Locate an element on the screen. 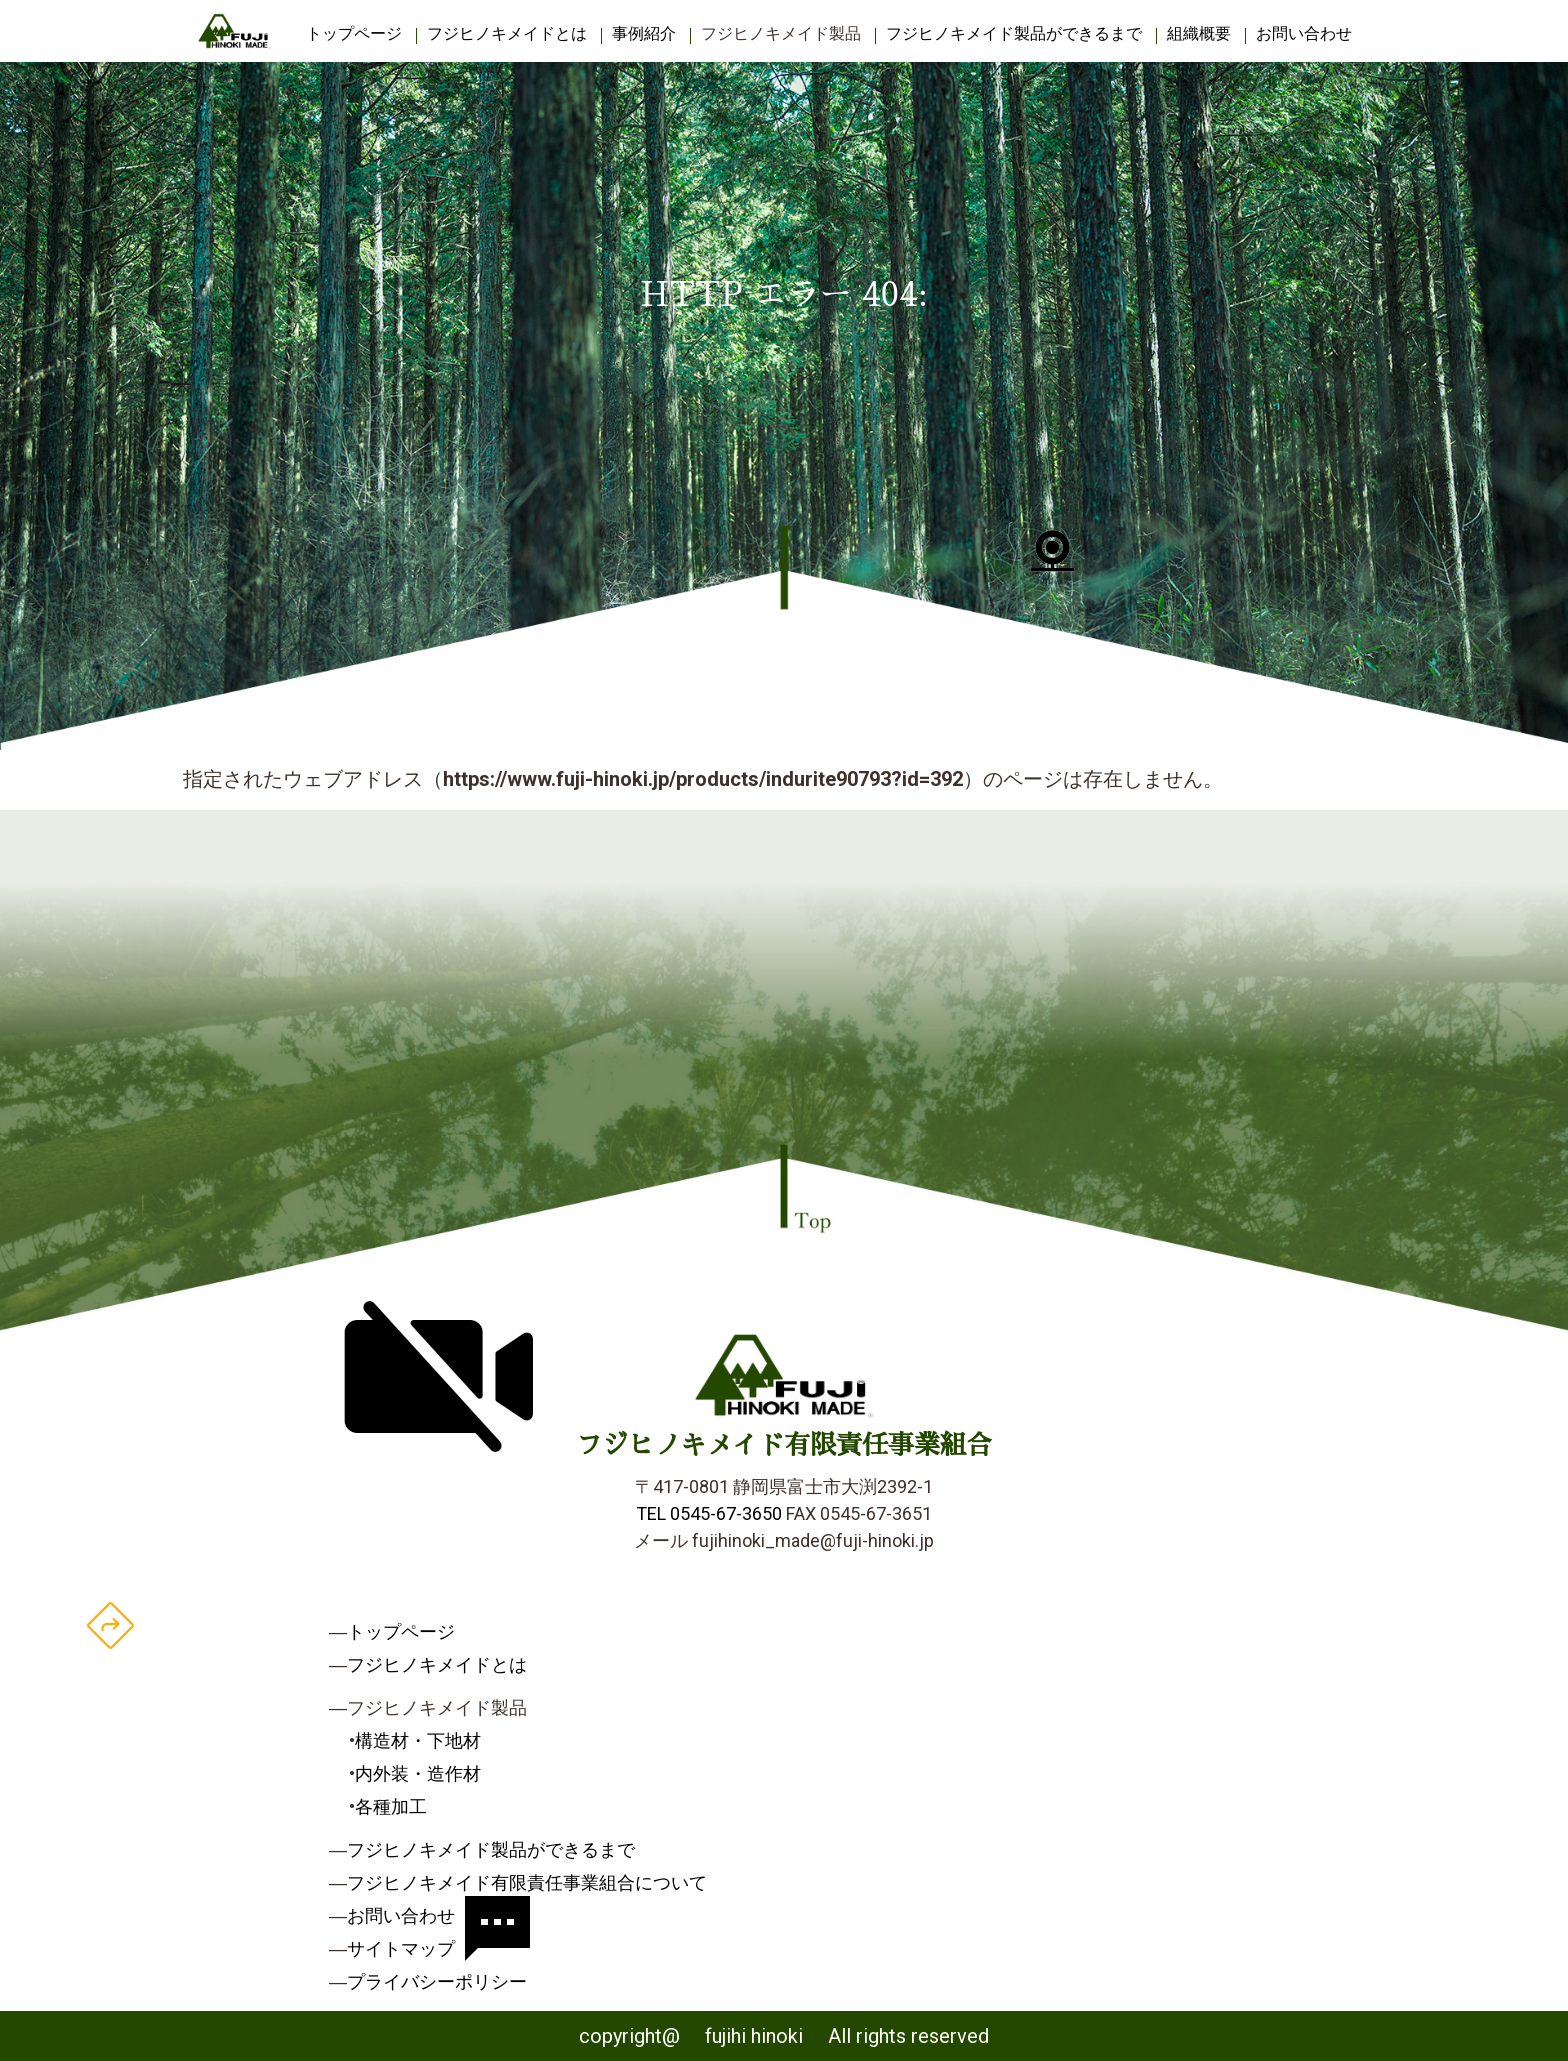 This screenshot has width=1568, height=2061. enable webcam or video camera is located at coordinates (1052, 552).